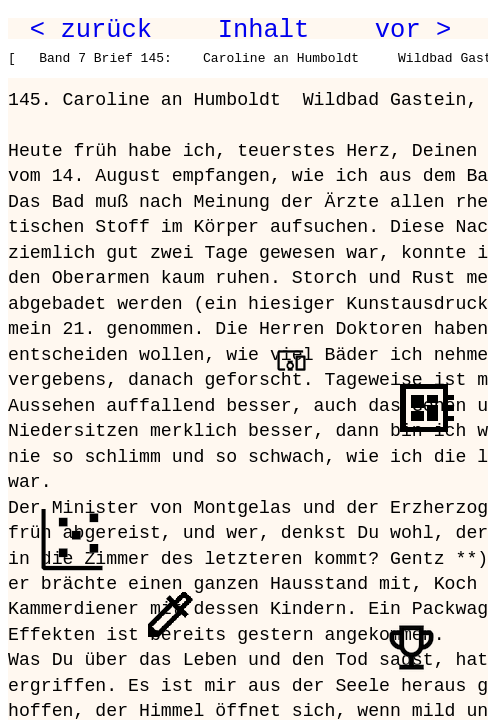 The height and width of the screenshot is (720, 488). Describe the element at coordinates (427, 408) in the screenshot. I see `access developer or hardware settings` at that location.